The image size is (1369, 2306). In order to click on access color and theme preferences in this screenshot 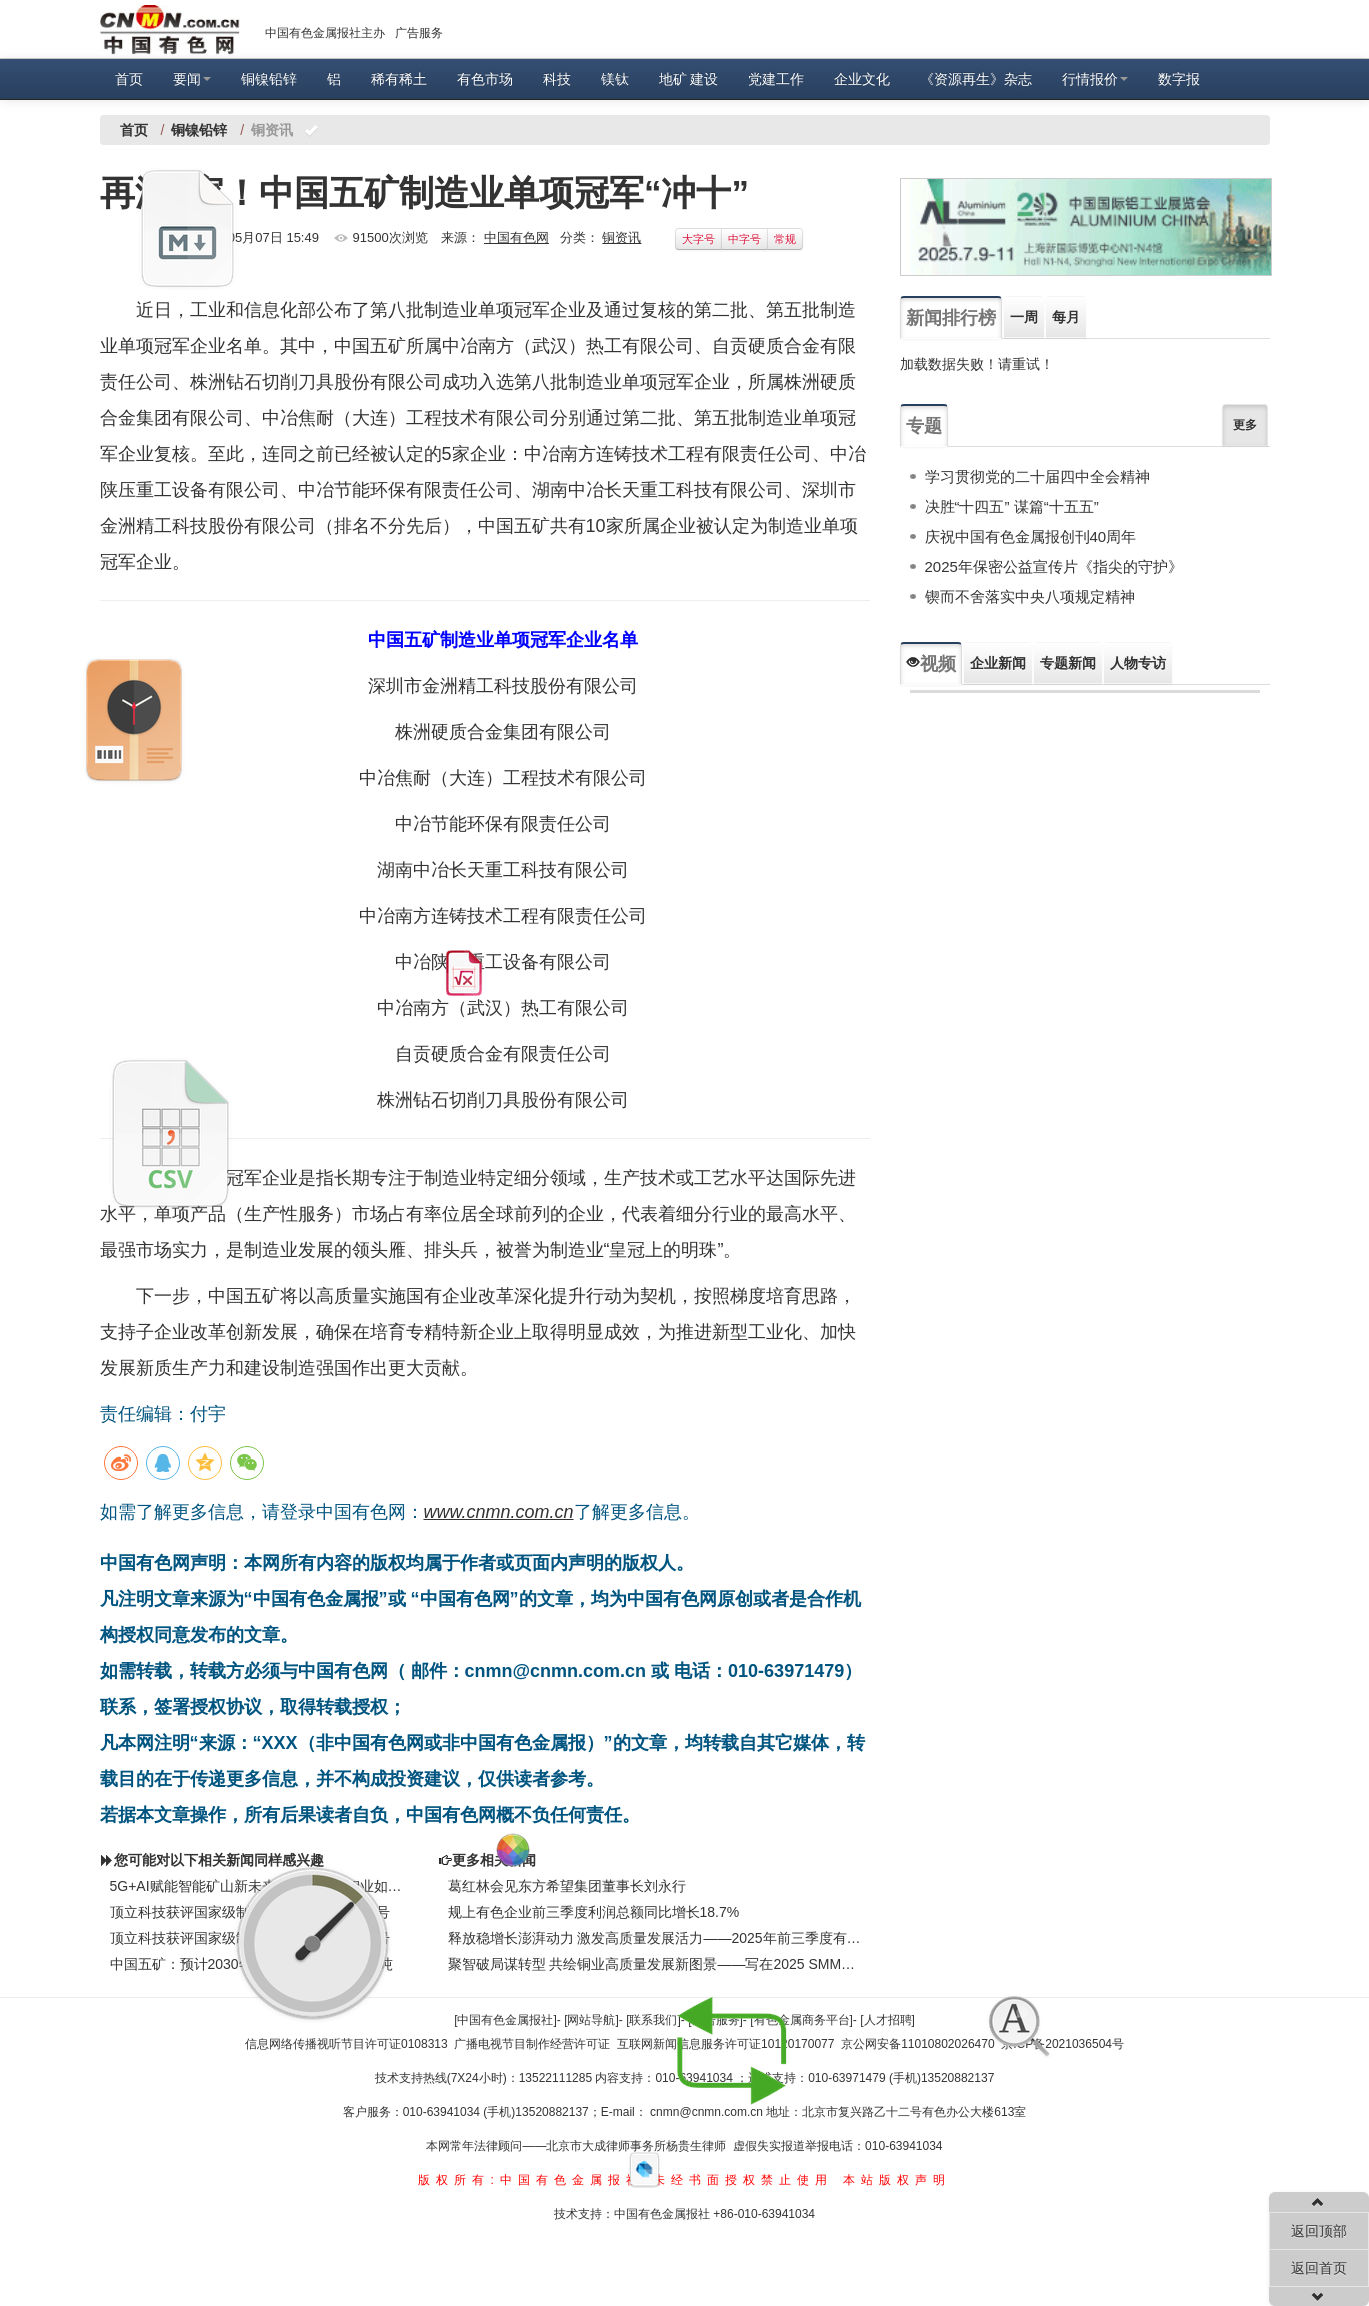, I will do `click(513, 1850)`.